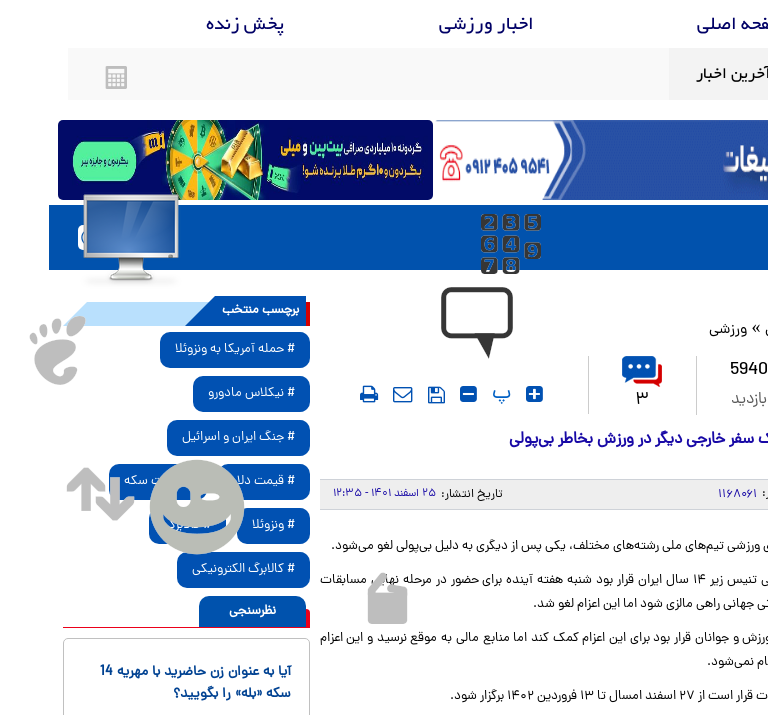 This screenshot has height=722, width=768. What do you see at coordinates (197, 507) in the screenshot?
I see `insert a winking emoji in a message` at bounding box center [197, 507].